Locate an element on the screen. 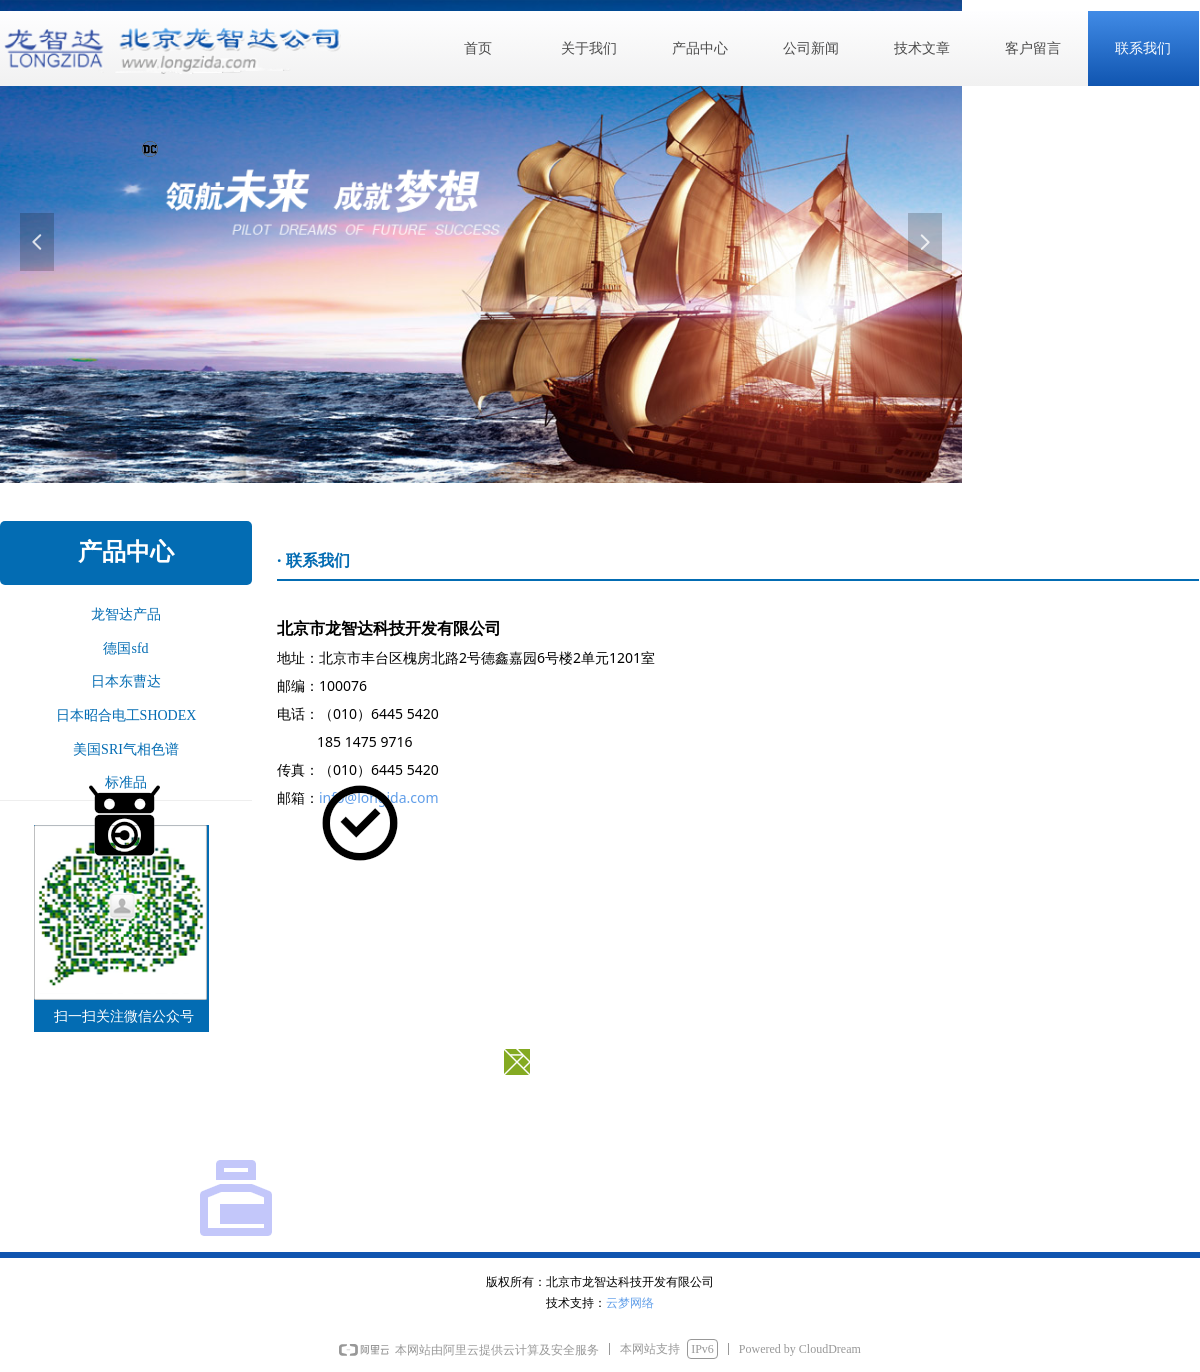 This screenshot has width=1200, height=1372. access drawing or inking tools is located at coordinates (236, 1196).